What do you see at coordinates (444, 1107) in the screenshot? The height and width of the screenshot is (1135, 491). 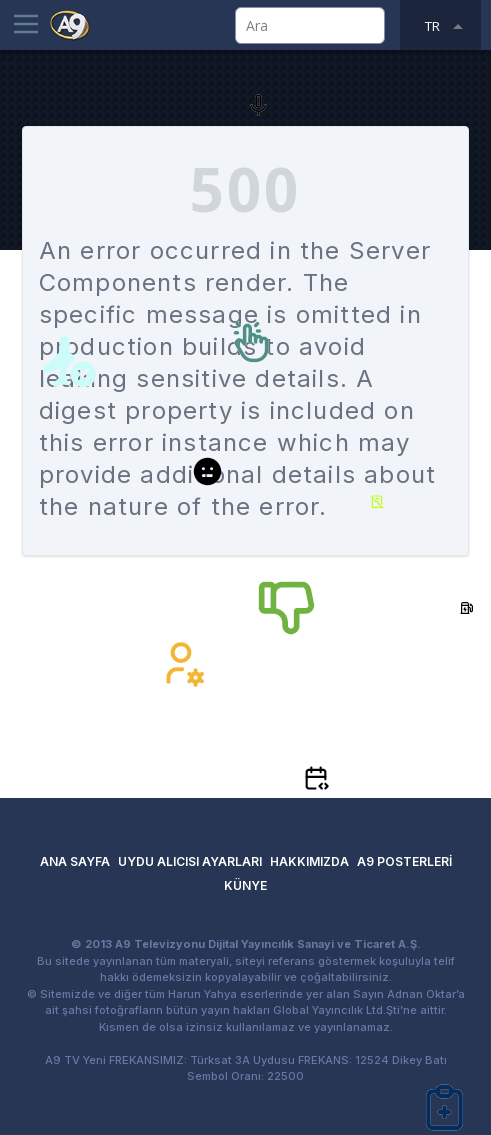 I see `add a new note or item to clipboard` at bounding box center [444, 1107].